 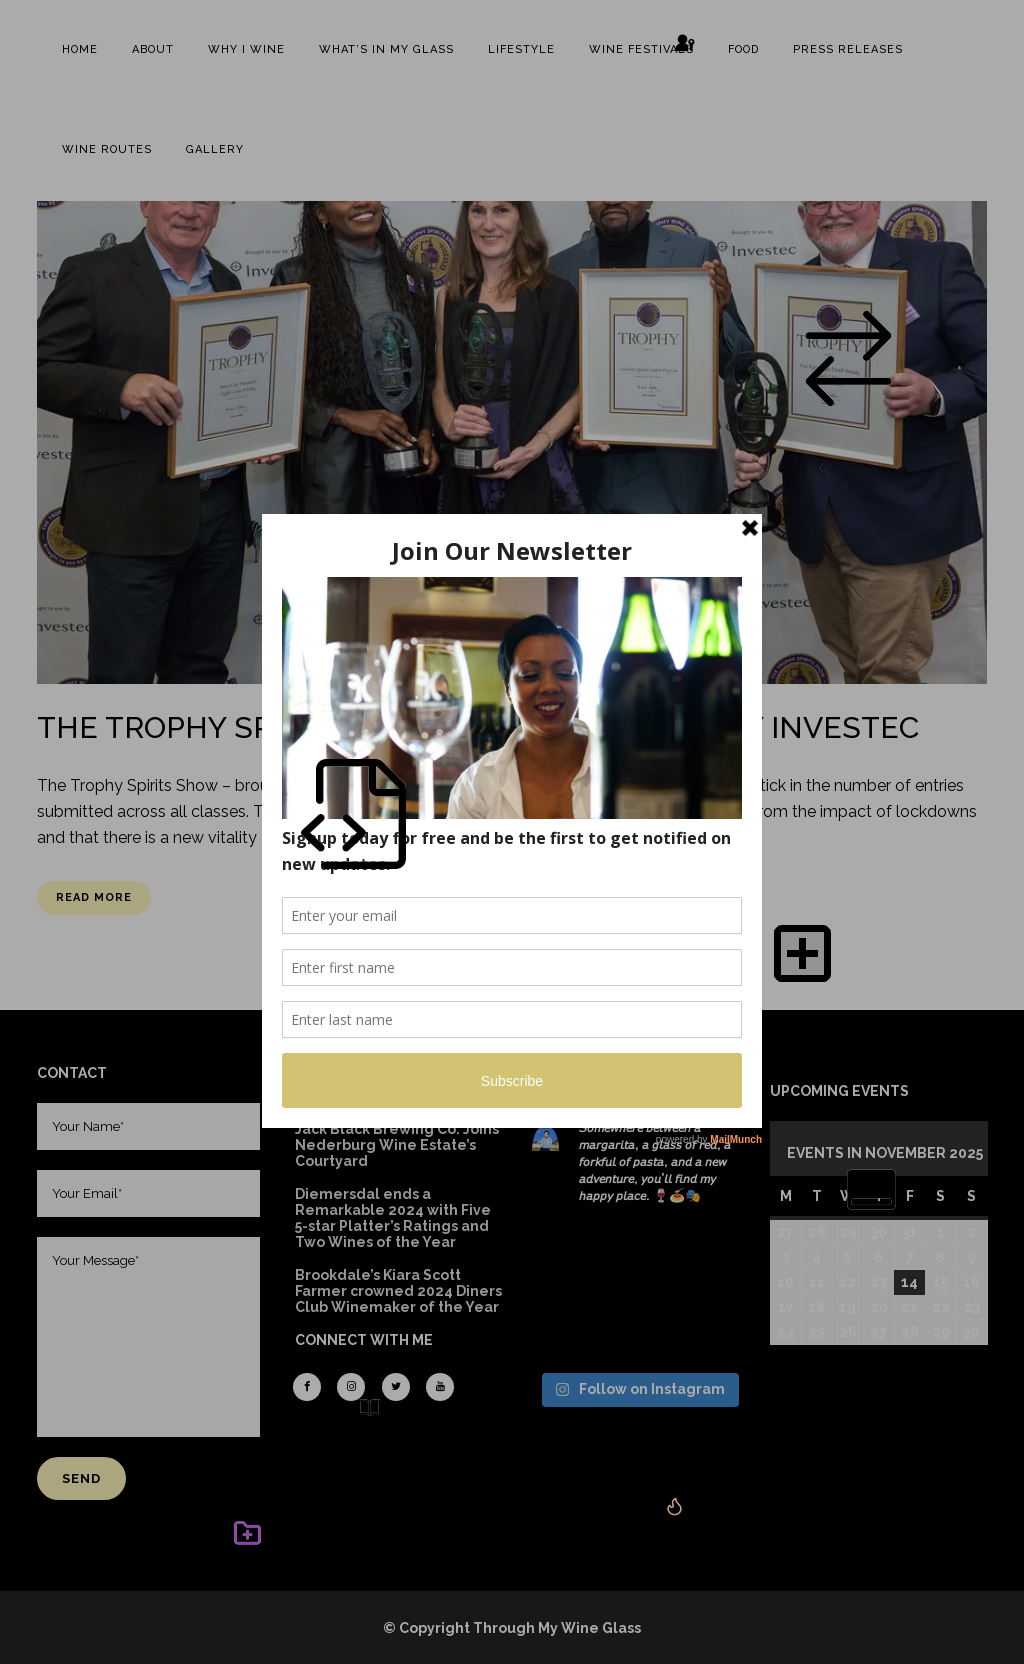 I want to click on view hot or trending content, so click(x=674, y=1506).